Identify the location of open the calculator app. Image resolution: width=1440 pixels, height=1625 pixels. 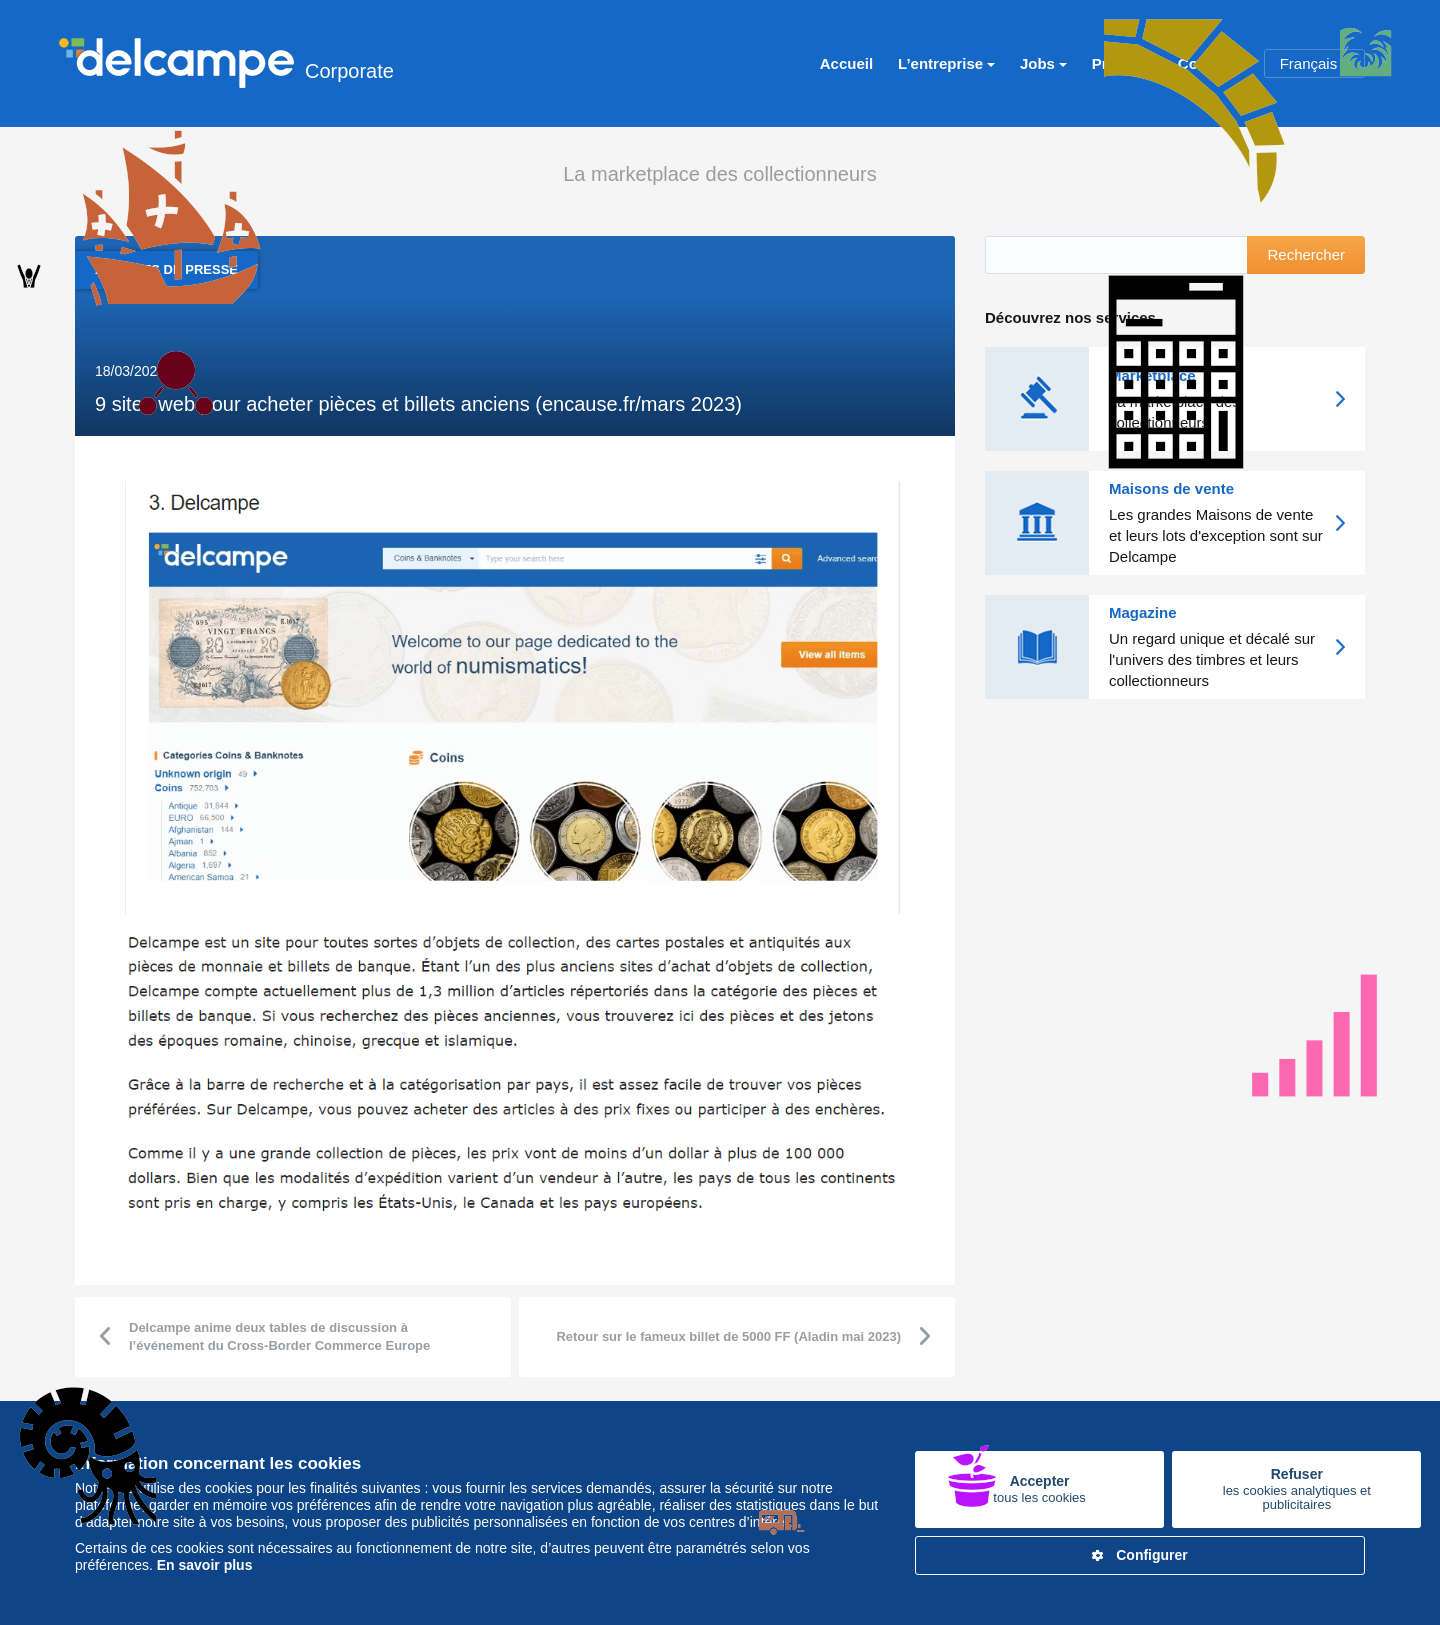
(1176, 372).